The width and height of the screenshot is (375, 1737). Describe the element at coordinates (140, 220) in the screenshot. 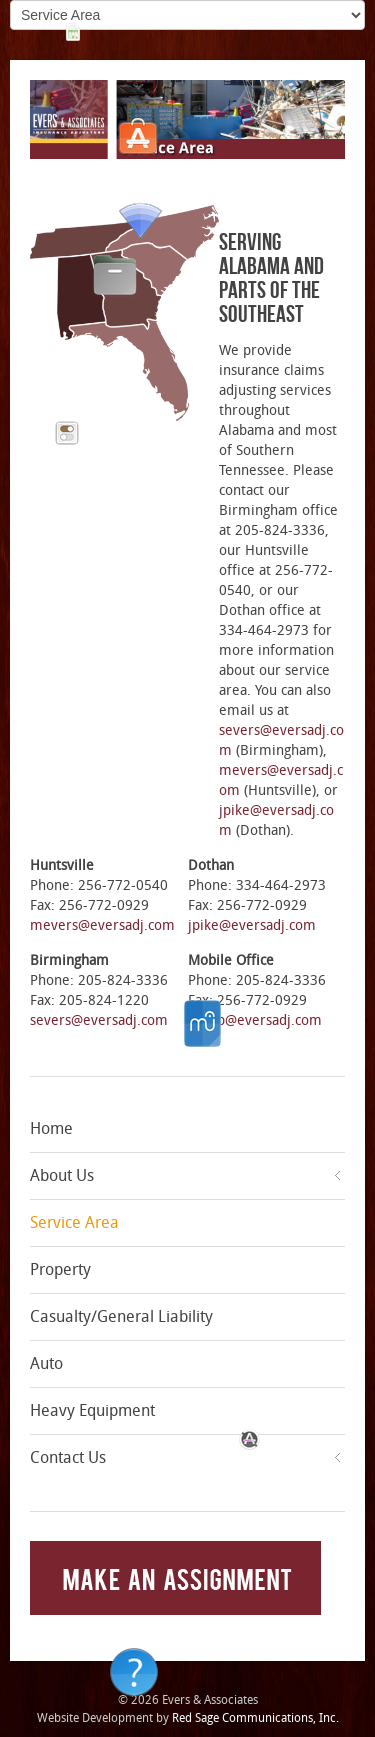

I see `indicates wireless network connection status` at that location.